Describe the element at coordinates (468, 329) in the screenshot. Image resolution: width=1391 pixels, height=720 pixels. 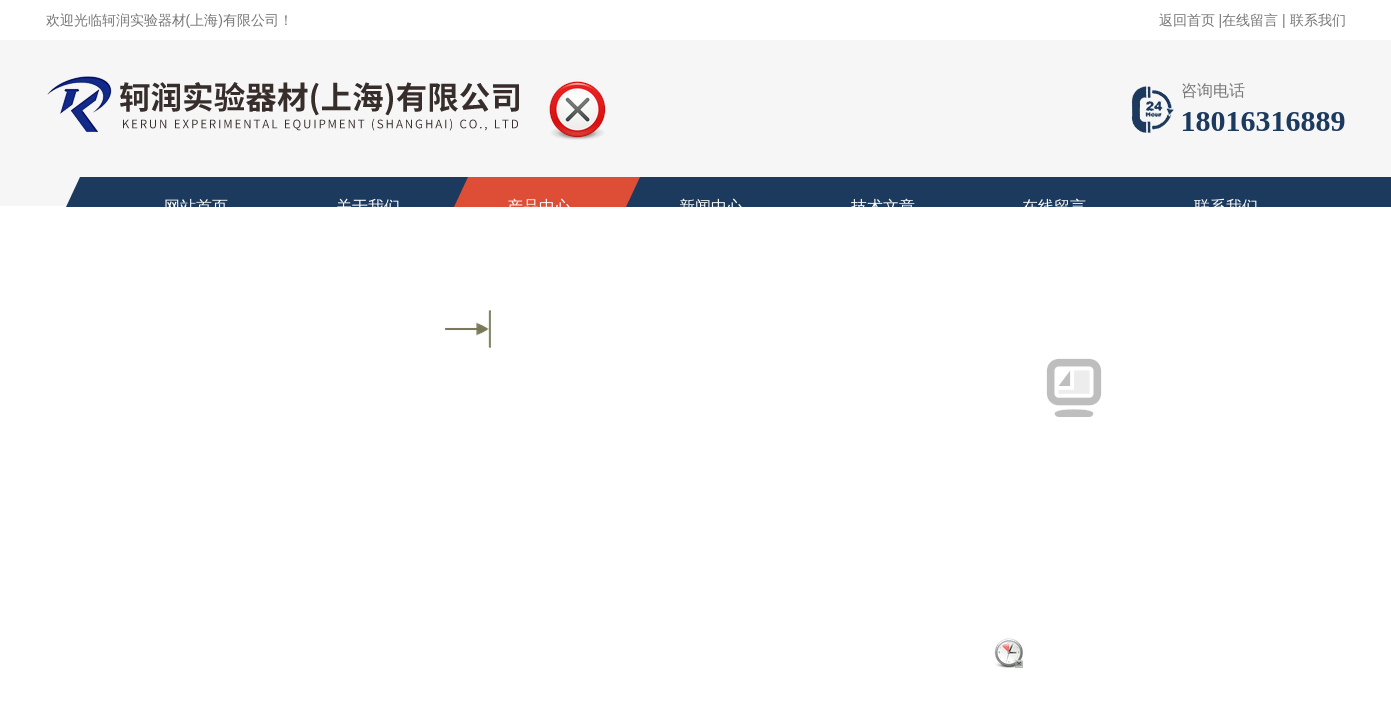
I see `jump to the last item in a list` at that location.